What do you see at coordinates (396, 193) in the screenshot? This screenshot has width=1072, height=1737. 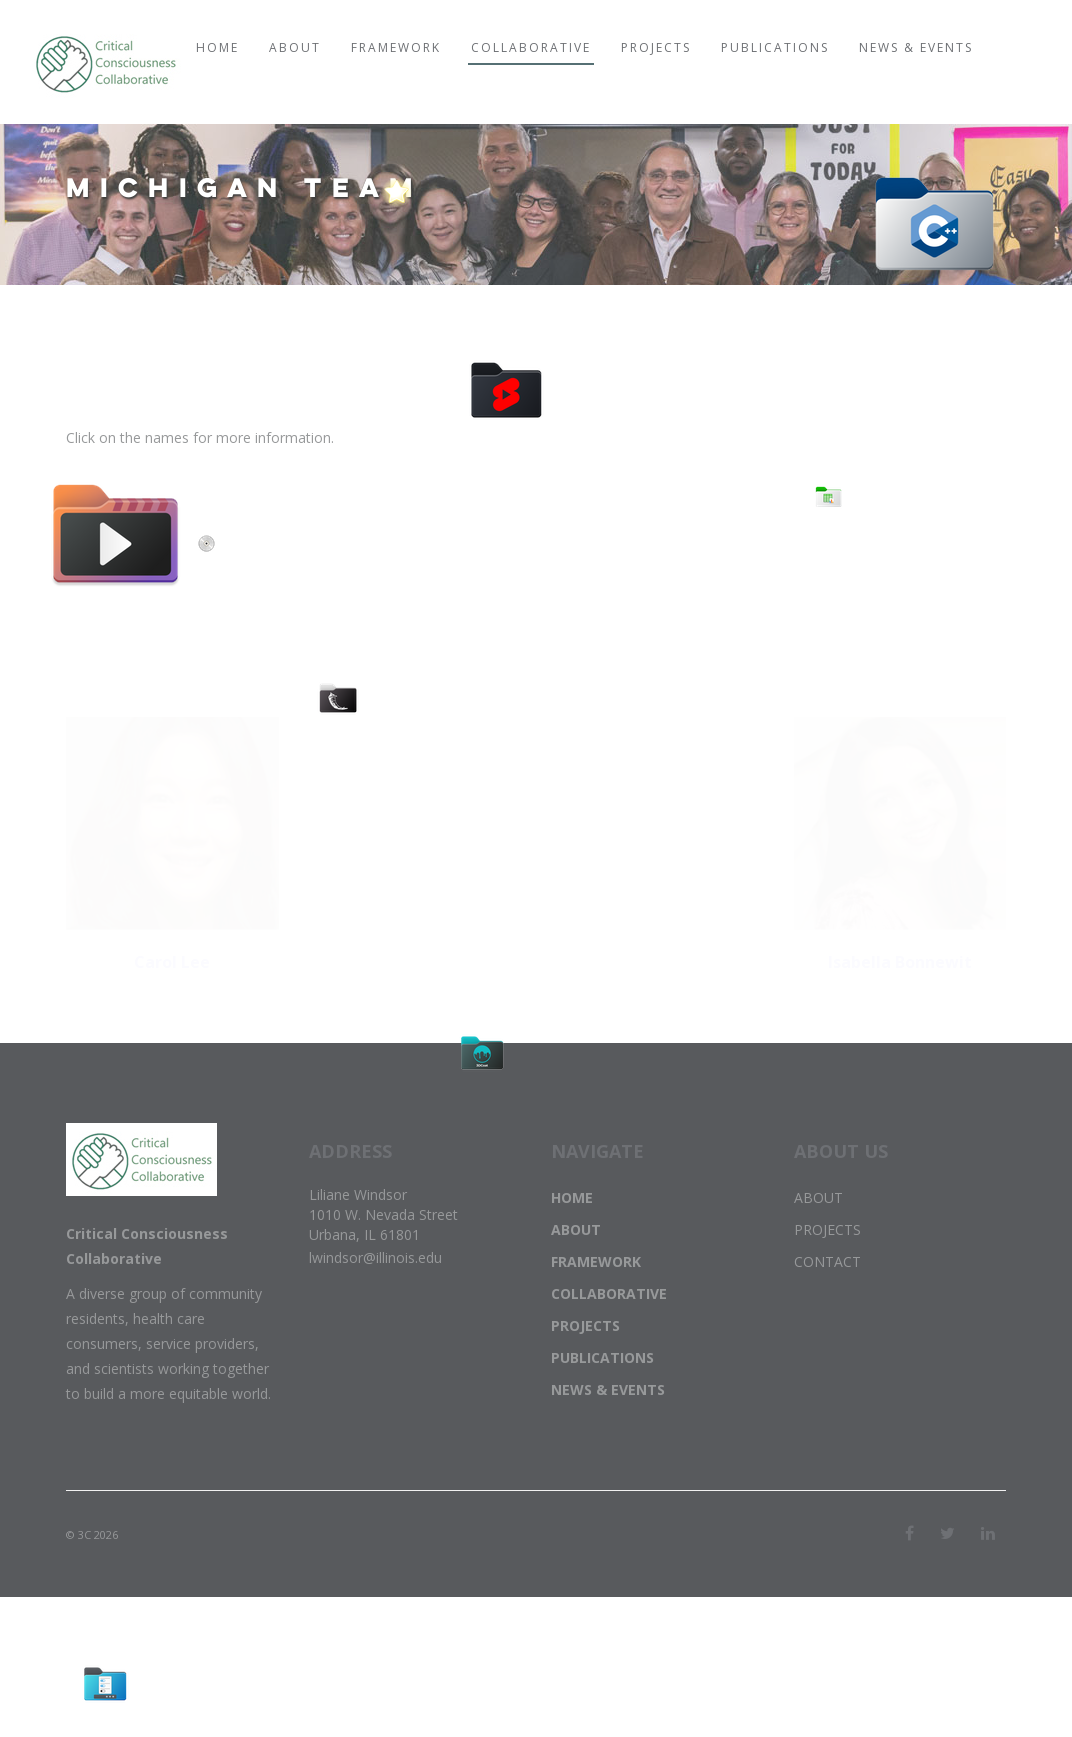 I see `indicates a new or recently added item` at bounding box center [396, 193].